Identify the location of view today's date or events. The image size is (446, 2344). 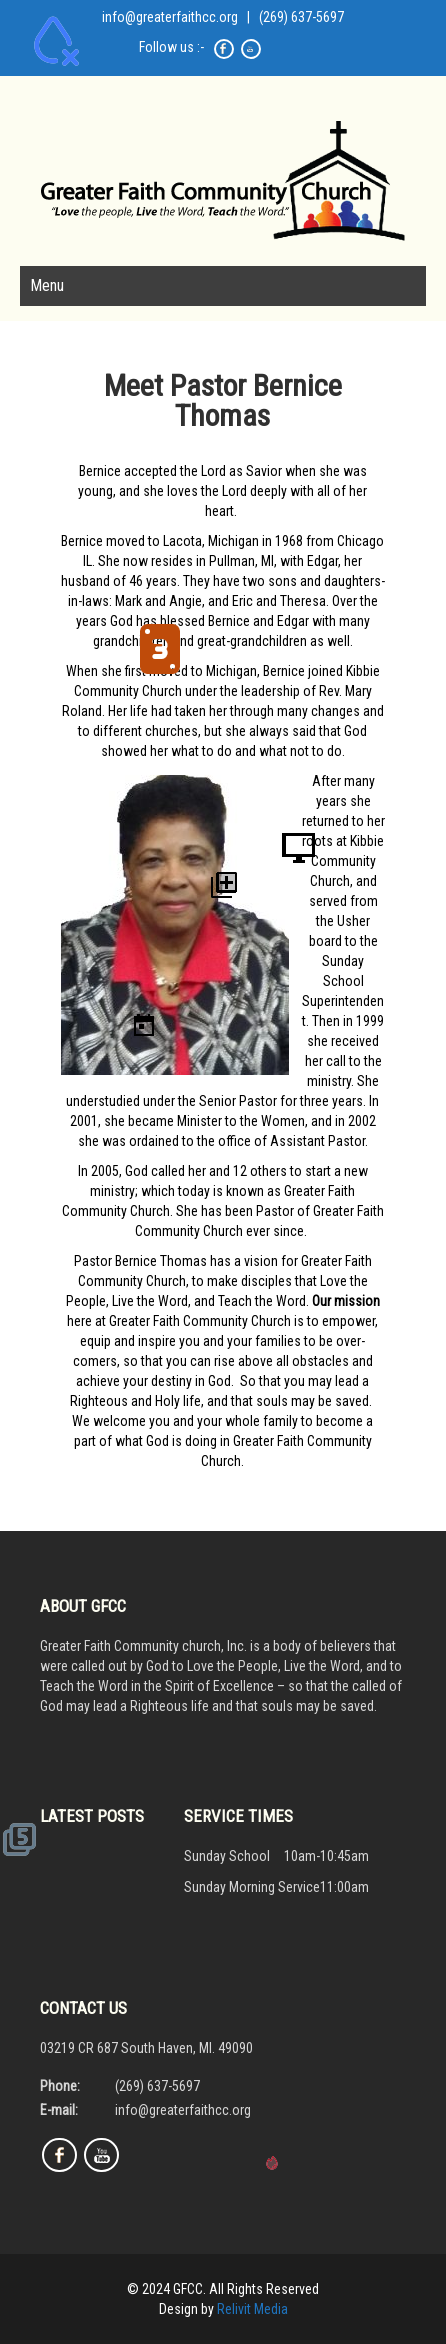
(144, 1026).